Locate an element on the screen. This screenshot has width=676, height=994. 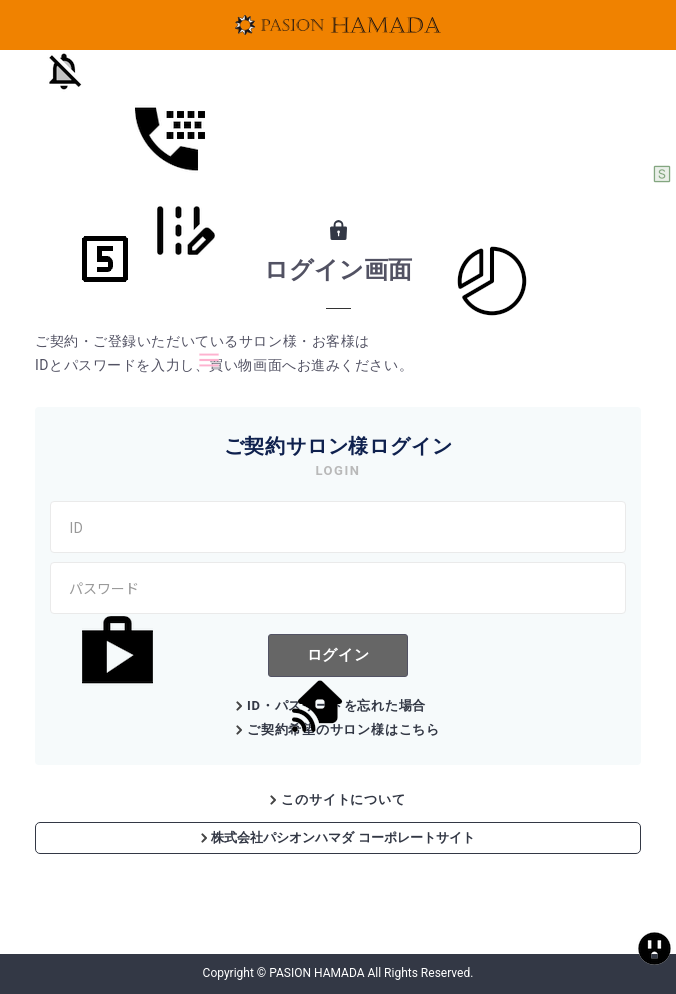
edit road or route details is located at coordinates (181, 230).